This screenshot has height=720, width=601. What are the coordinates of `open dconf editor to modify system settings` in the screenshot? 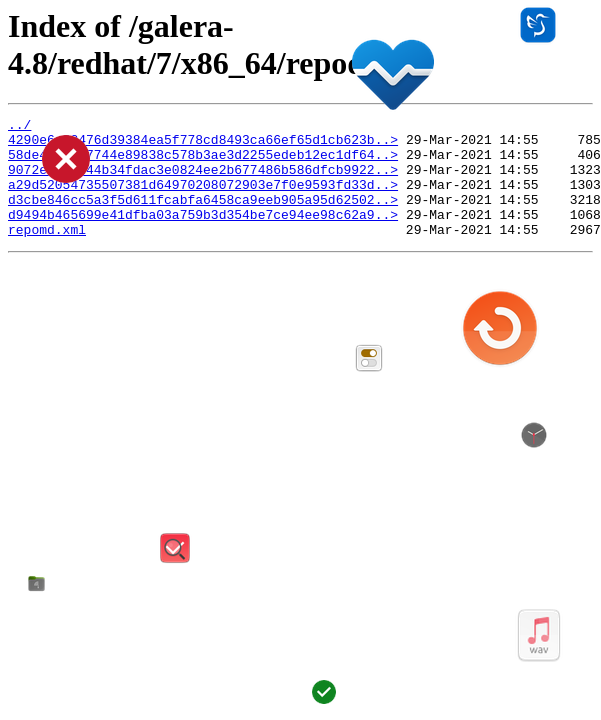 It's located at (175, 548).